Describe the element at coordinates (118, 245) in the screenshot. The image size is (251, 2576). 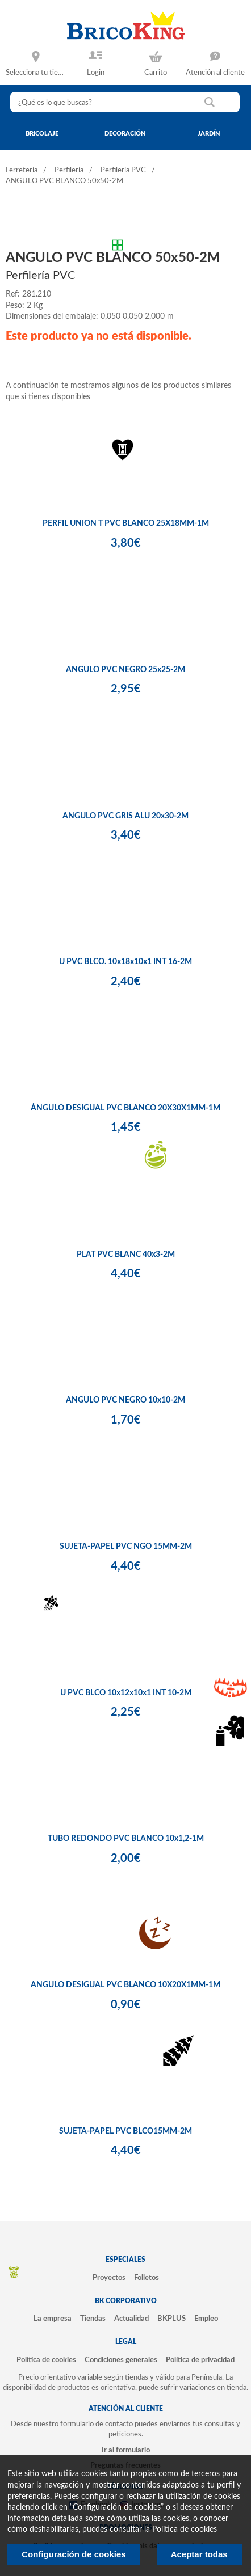
I see `place a brick or building block` at that location.